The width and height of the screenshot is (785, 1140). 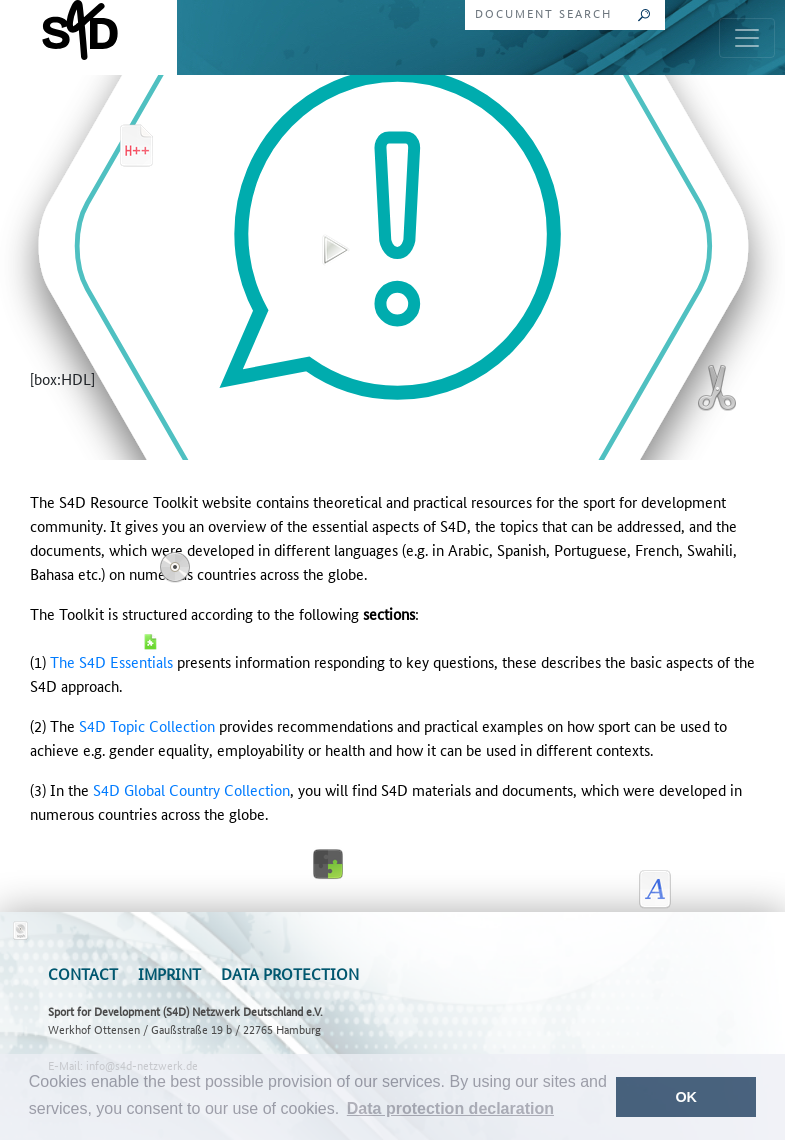 What do you see at coordinates (20, 930) in the screenshot?
I see `a squashfs compressed filesystem archive file` at bounding box center [20, 930].